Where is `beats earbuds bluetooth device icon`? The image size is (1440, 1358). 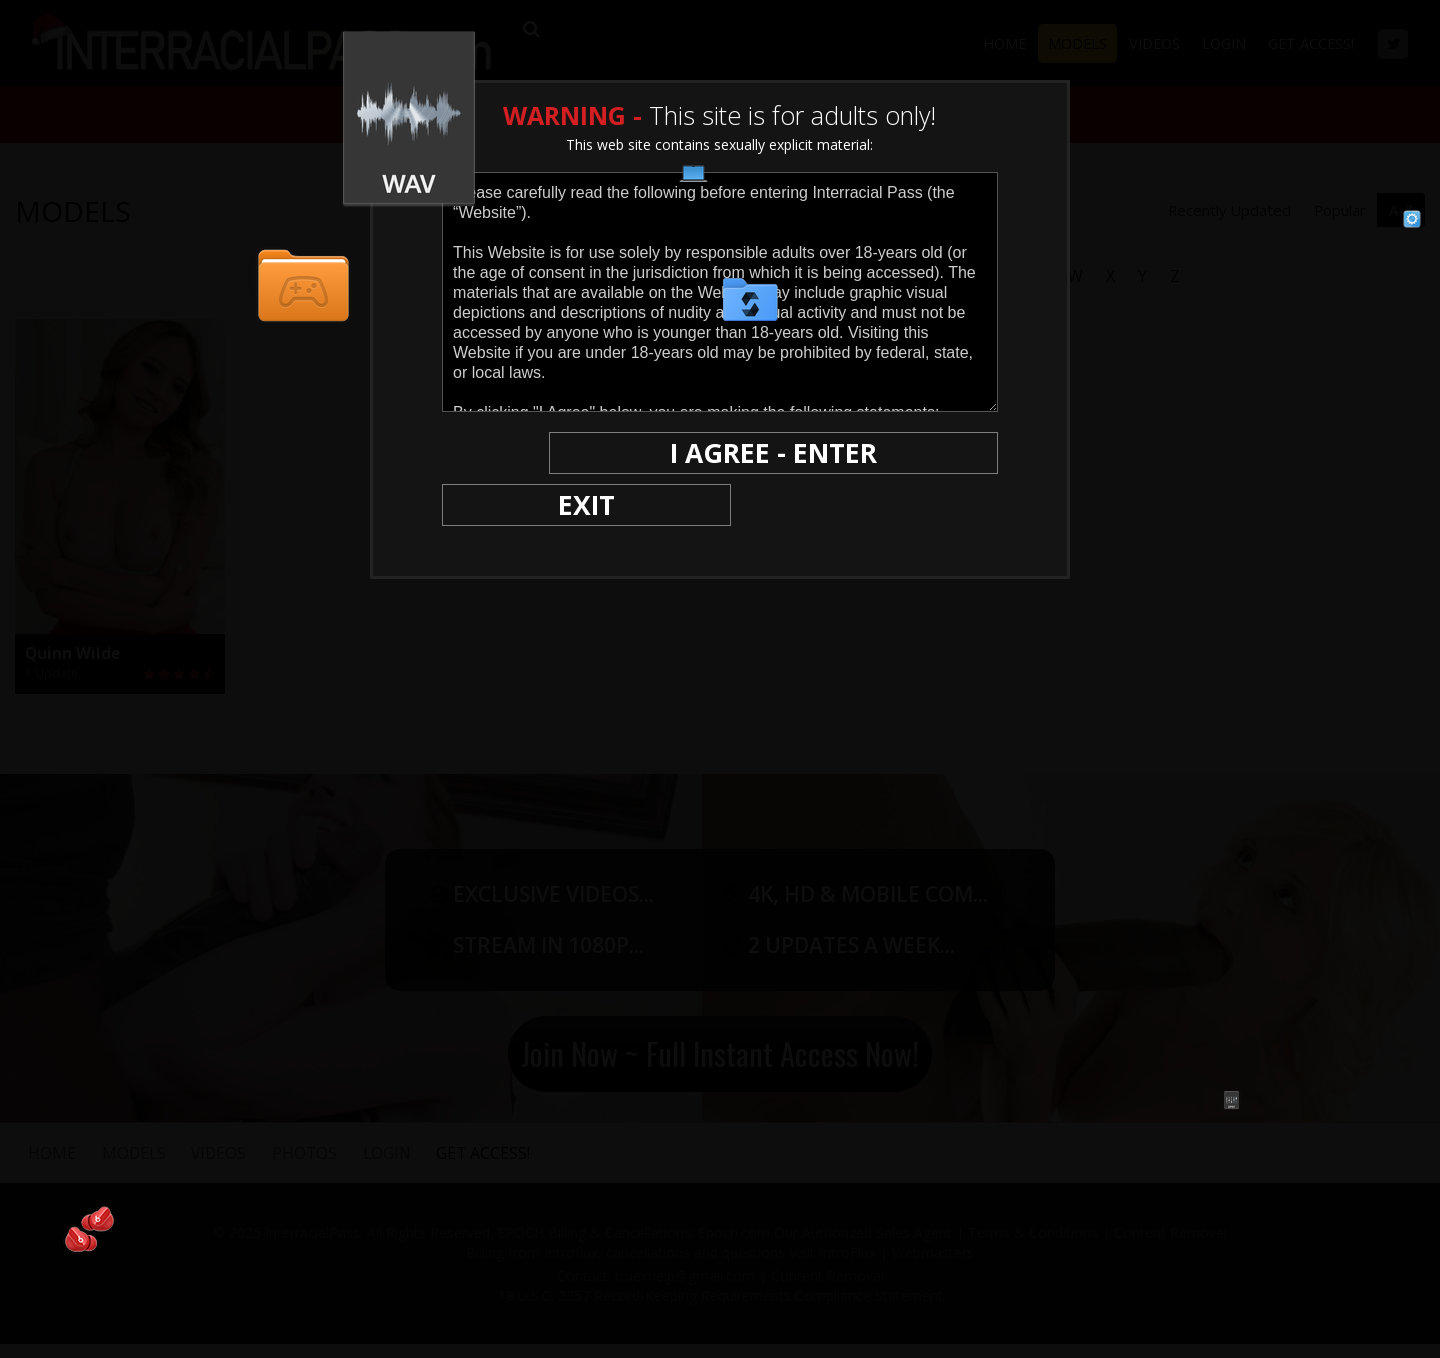
beats earbuds bluetooth device icon is located at coordinates (89, 1229).